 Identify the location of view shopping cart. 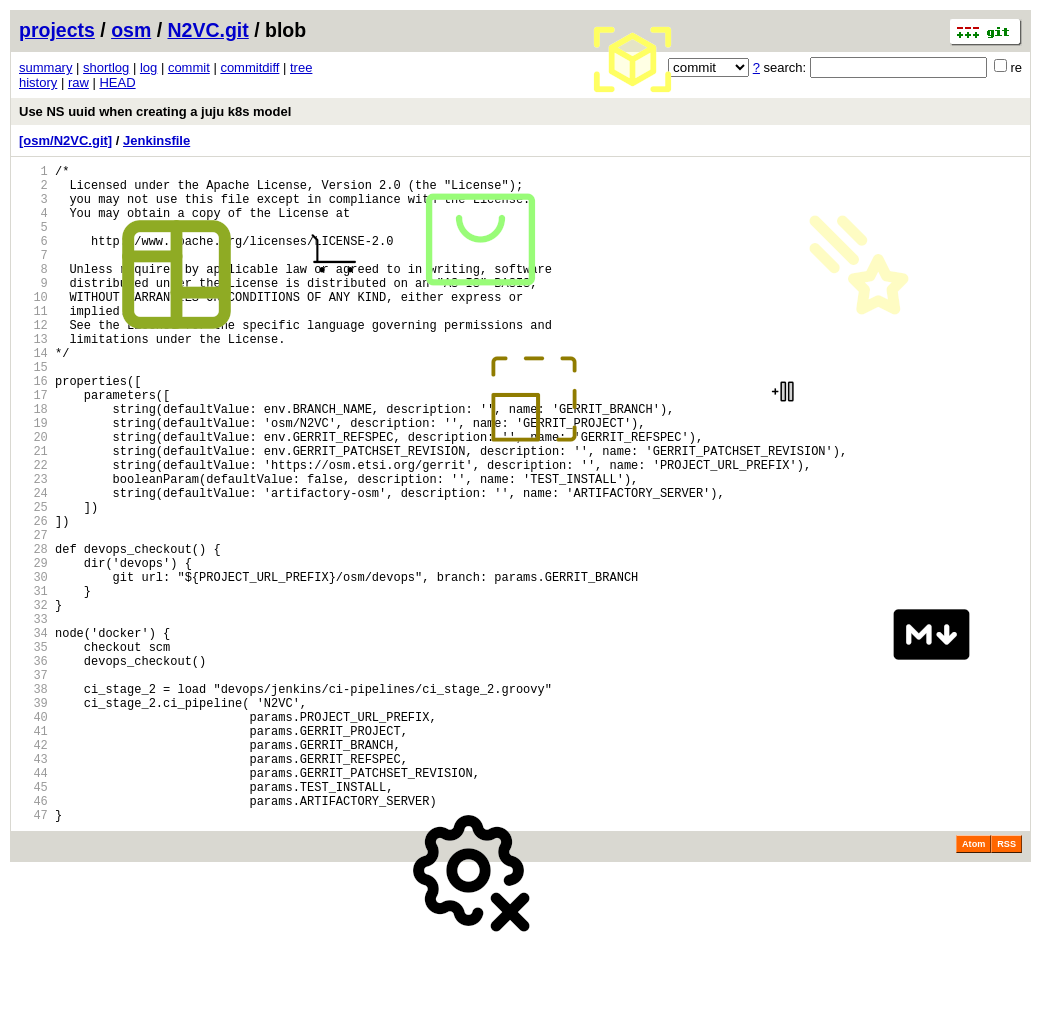
(333, 251).